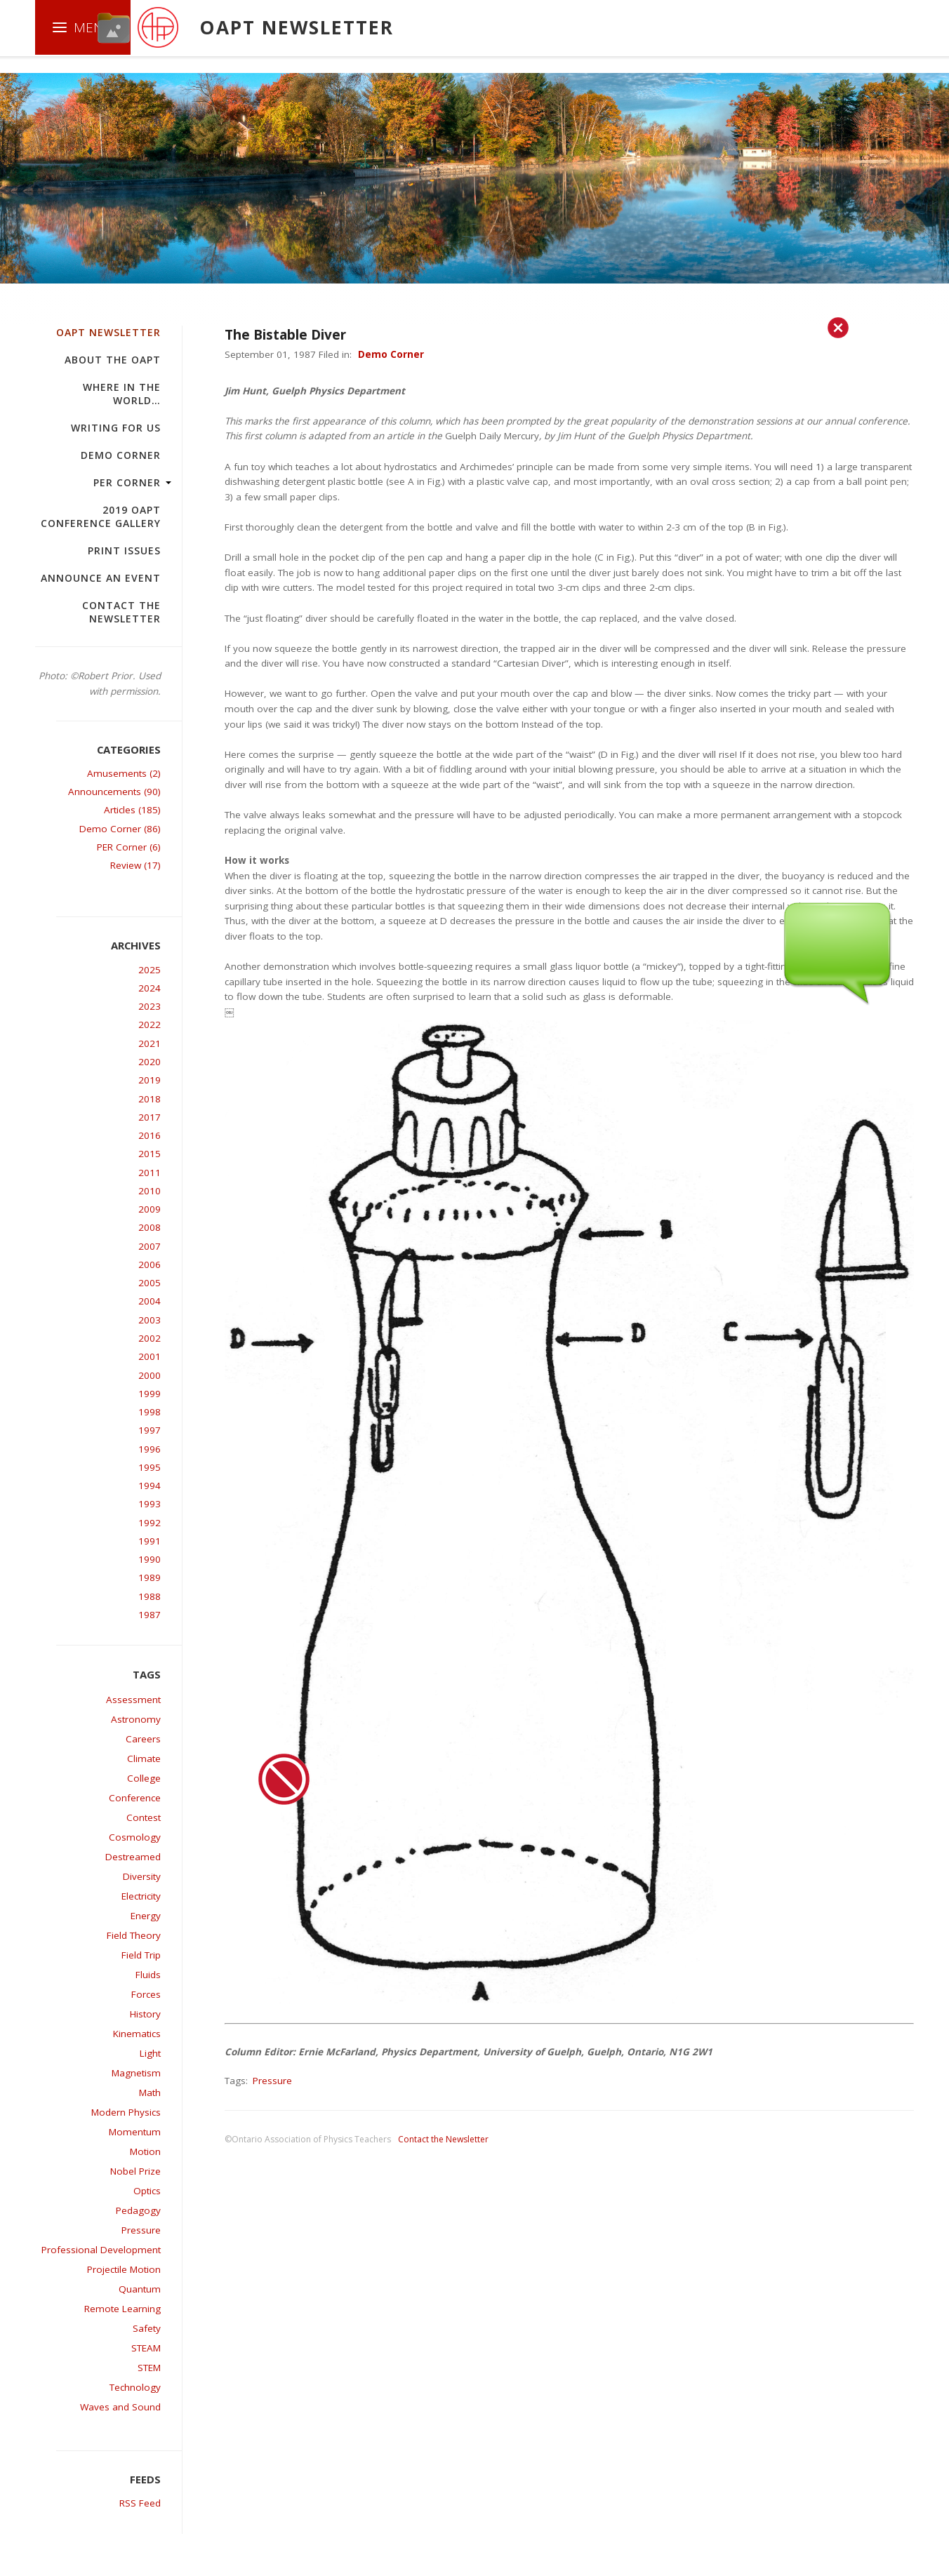 The height and width of the screenshot is (2576, 949). What do you see at coordinates (838, 952) in the screenshot?
I see `indicates user is online and available` at bounding box center [838, 952].